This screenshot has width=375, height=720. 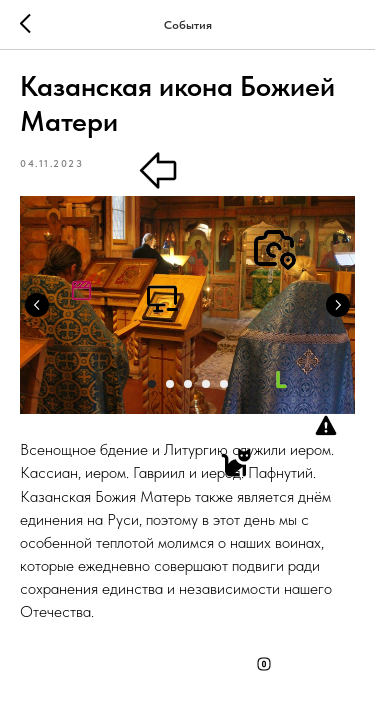 What do you see at coordinates (235, 462) in the screenshot?
I see `view pet-related content or services` at bounding box center [235, 462].